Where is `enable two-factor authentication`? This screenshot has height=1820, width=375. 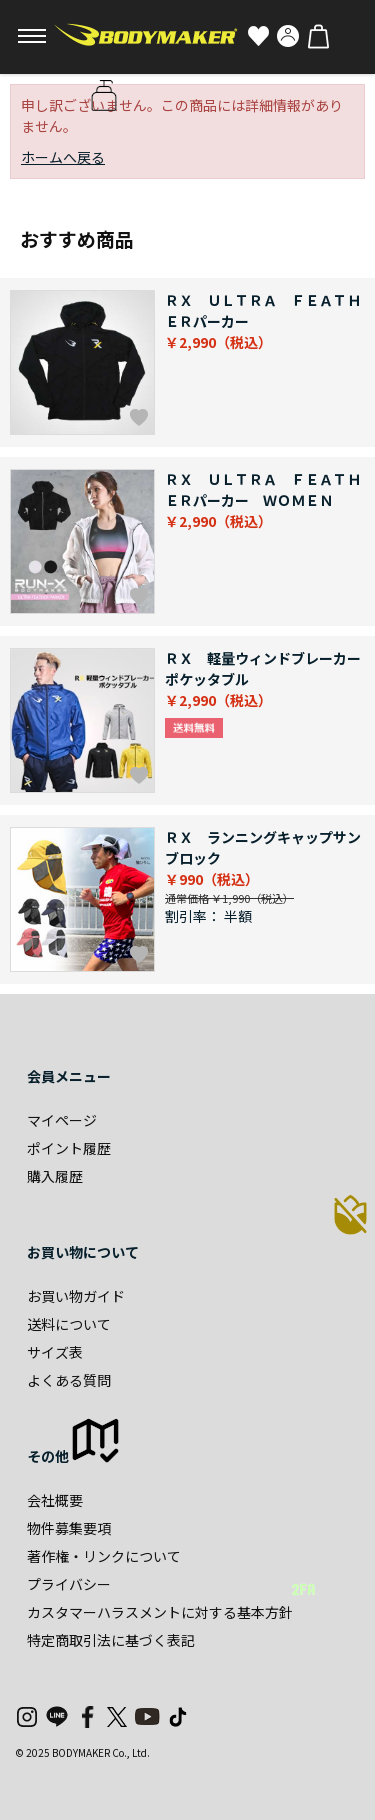 enable two-factor authentication is located at coordinates (303, 1589).